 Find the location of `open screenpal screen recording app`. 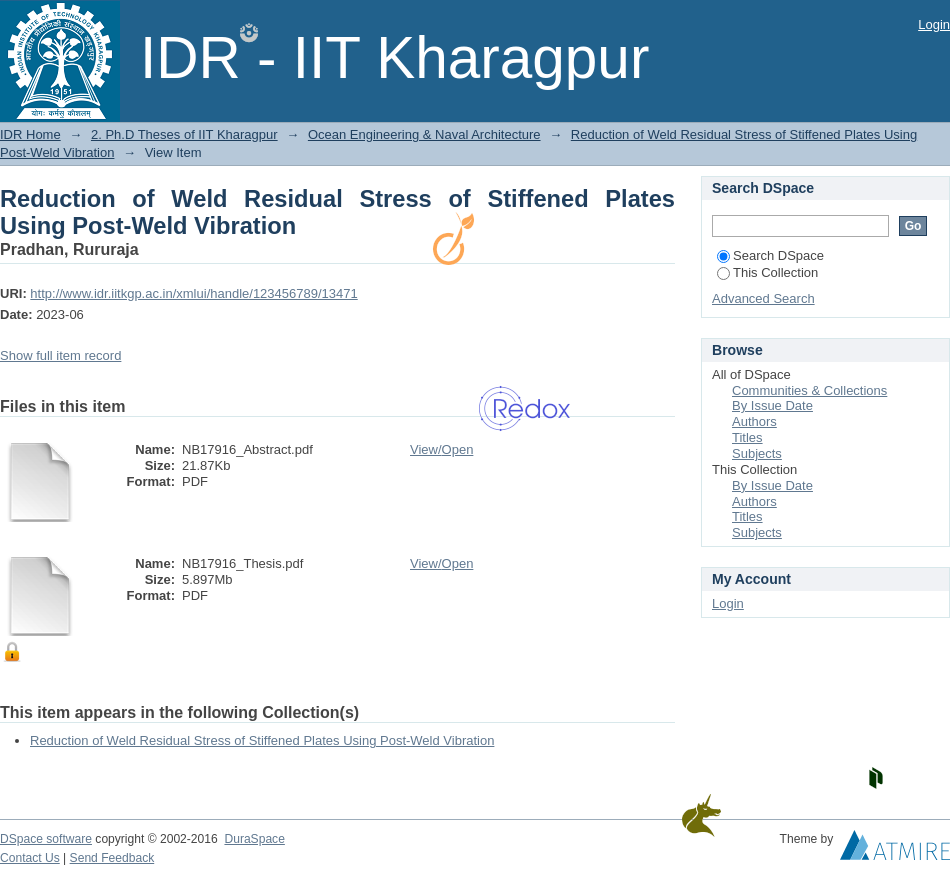

open screenpal screen recording app is located at coordinates (249, 33).